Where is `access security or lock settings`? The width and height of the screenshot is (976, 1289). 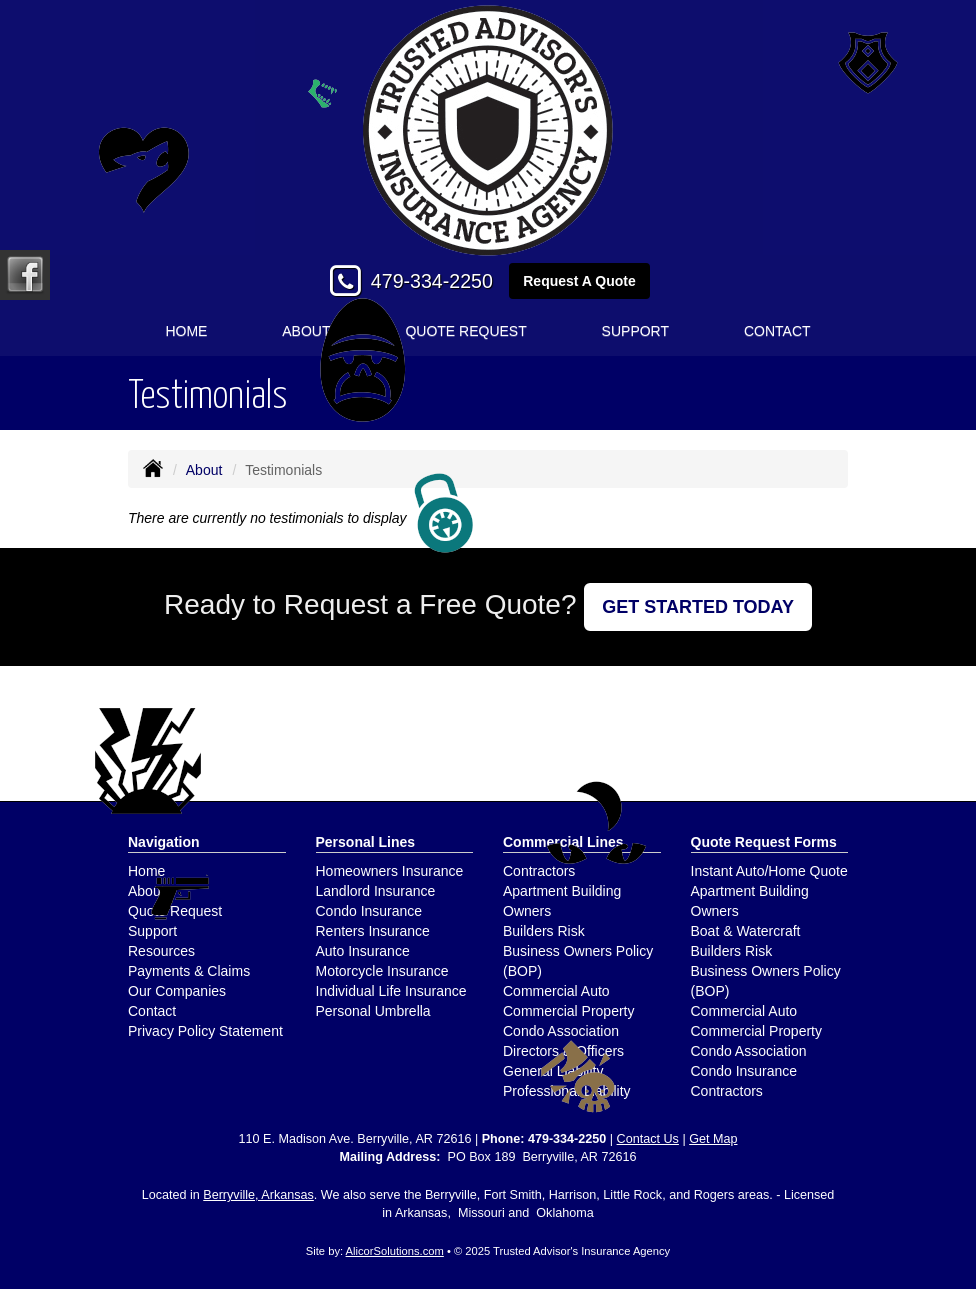
access security or lock settings is located at coordinates (442, 513).